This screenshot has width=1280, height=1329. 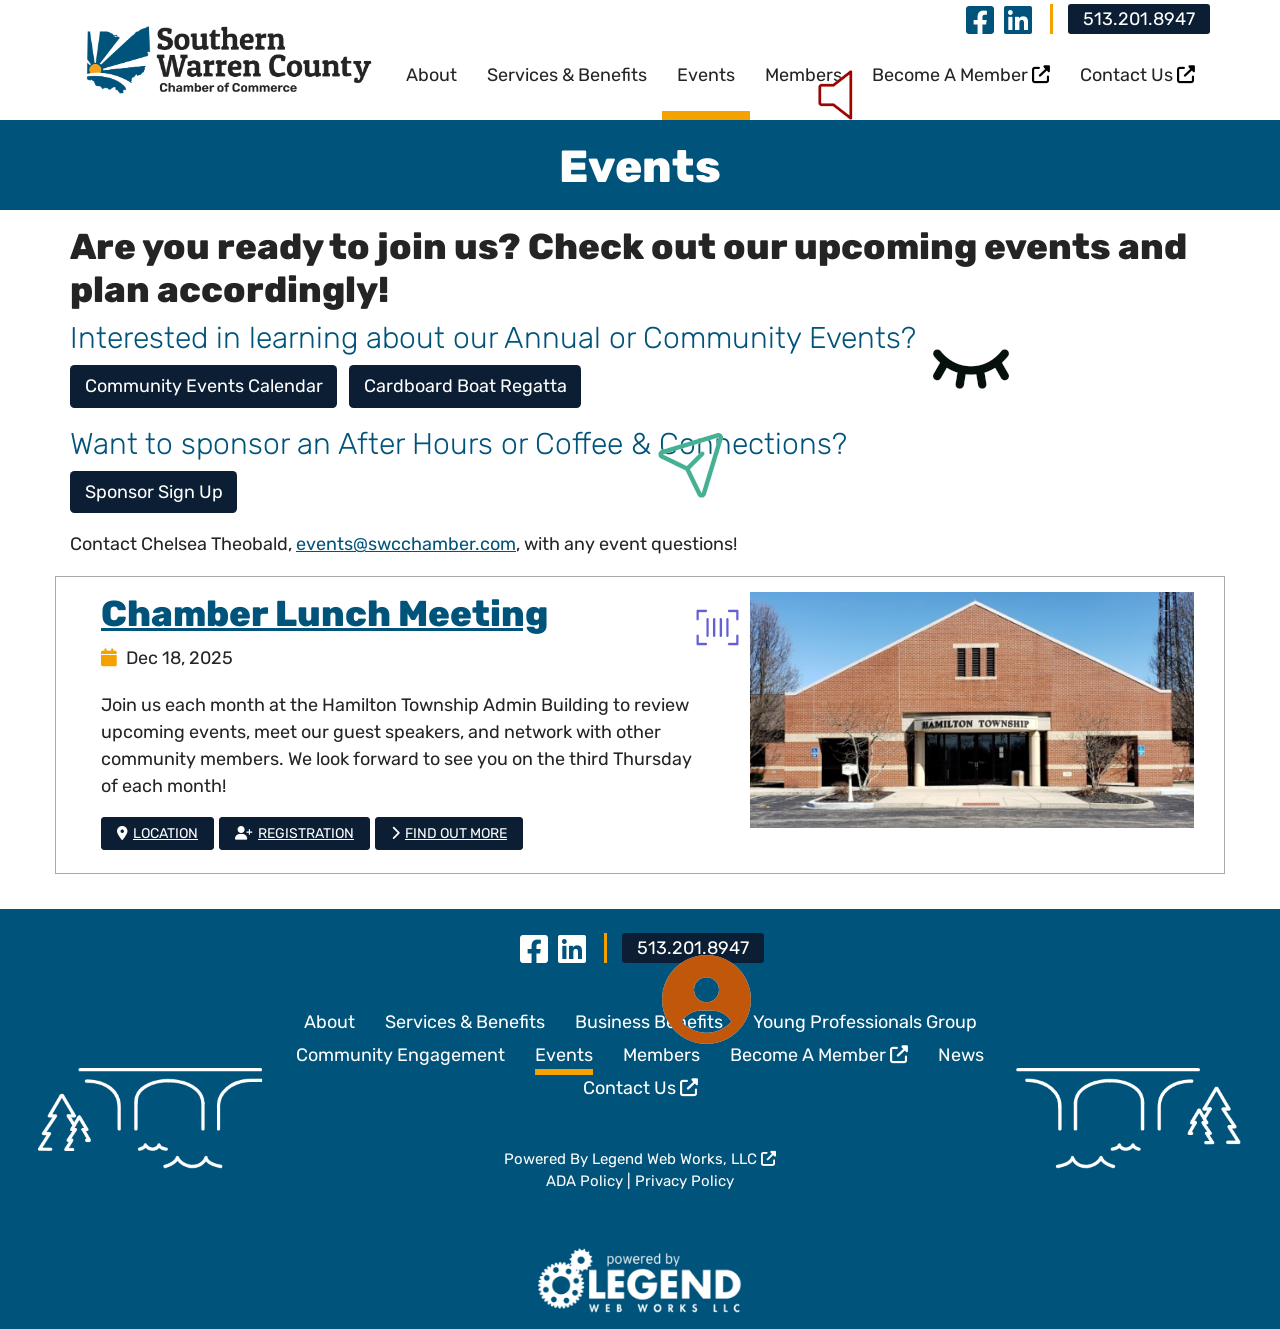 I want to click on speaker with no audio output, so click(x=843, y=95).